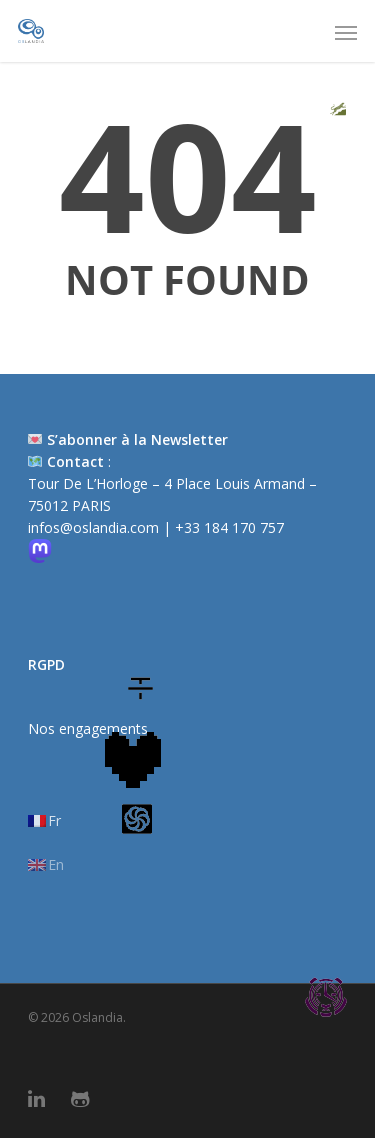 This screenshot has width=375, height=1138. Describe the element at coordinates (326, 997) in the screenshot. I see `timescale database branding or product link` at that location.